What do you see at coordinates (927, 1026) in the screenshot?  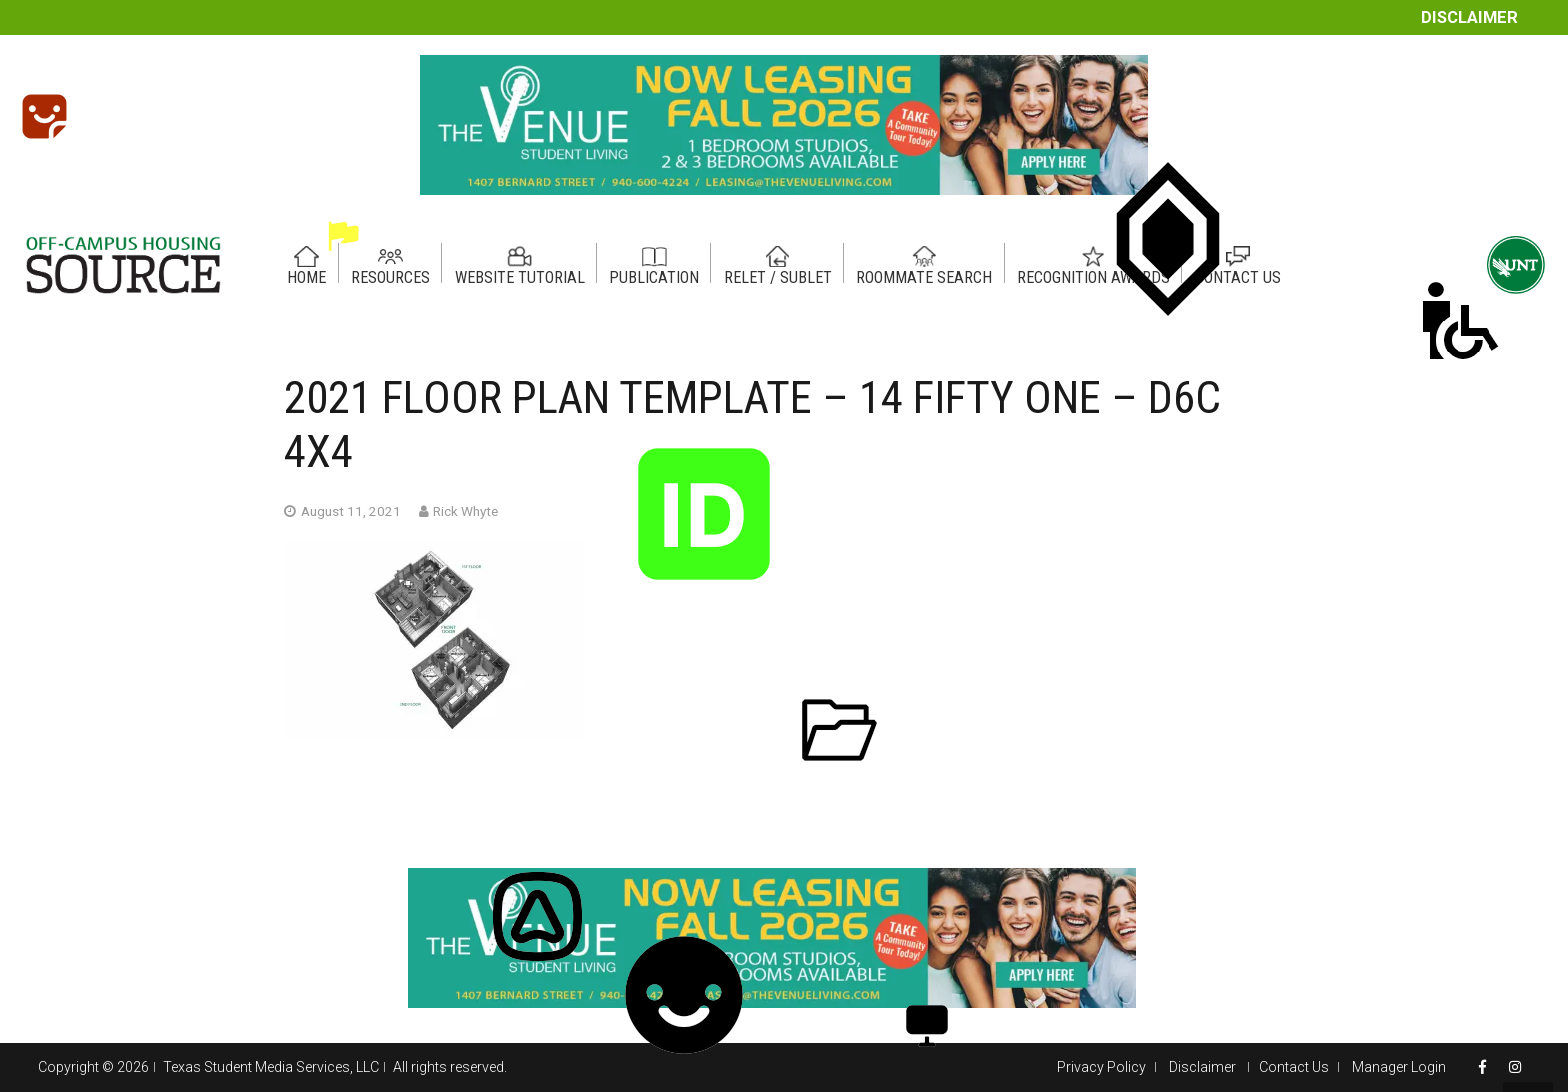 I see `access display or screen settings` at bounding box center [927, 1026].